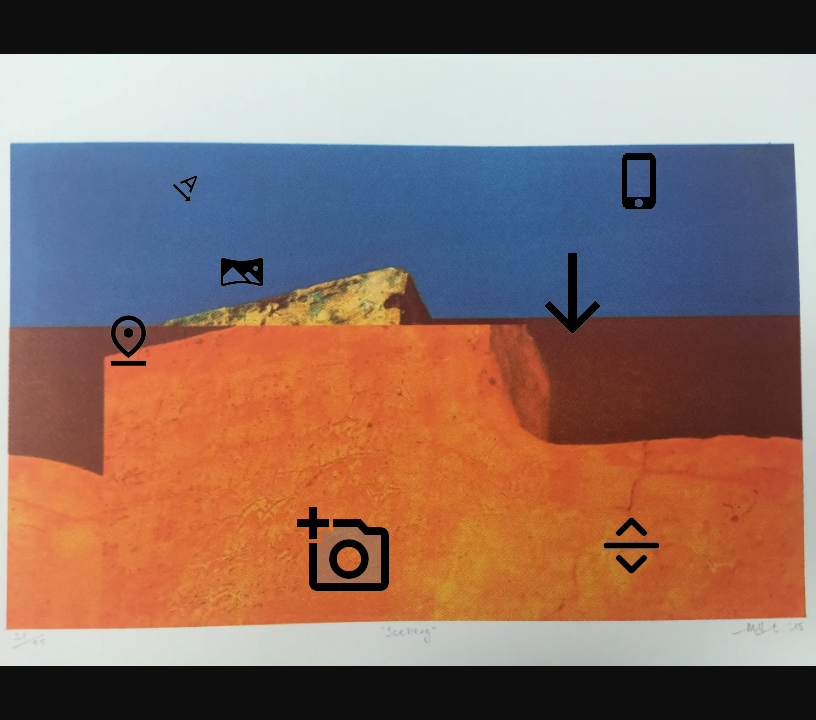 Image resolution: width=816 pixels, height=720 pixels. Describe the element at coordinates (345, 551) in the screenshot. I see `add a new photo` at that location.